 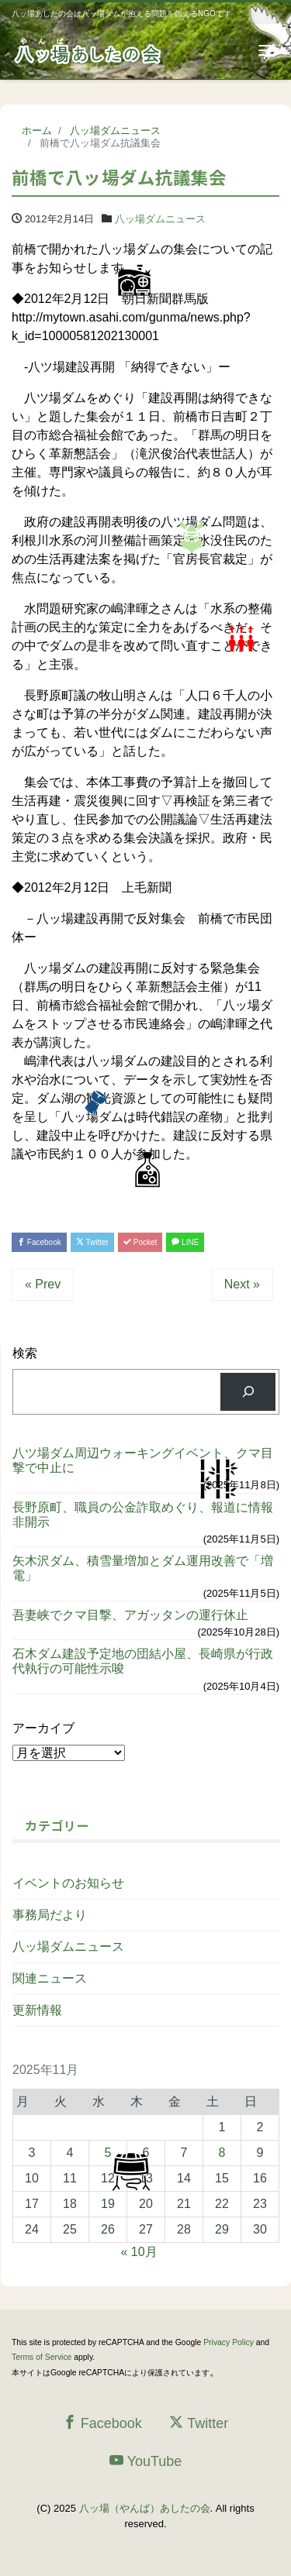 I want to click on celebrate an achievement or milestone, so click(x=95, y=1102).